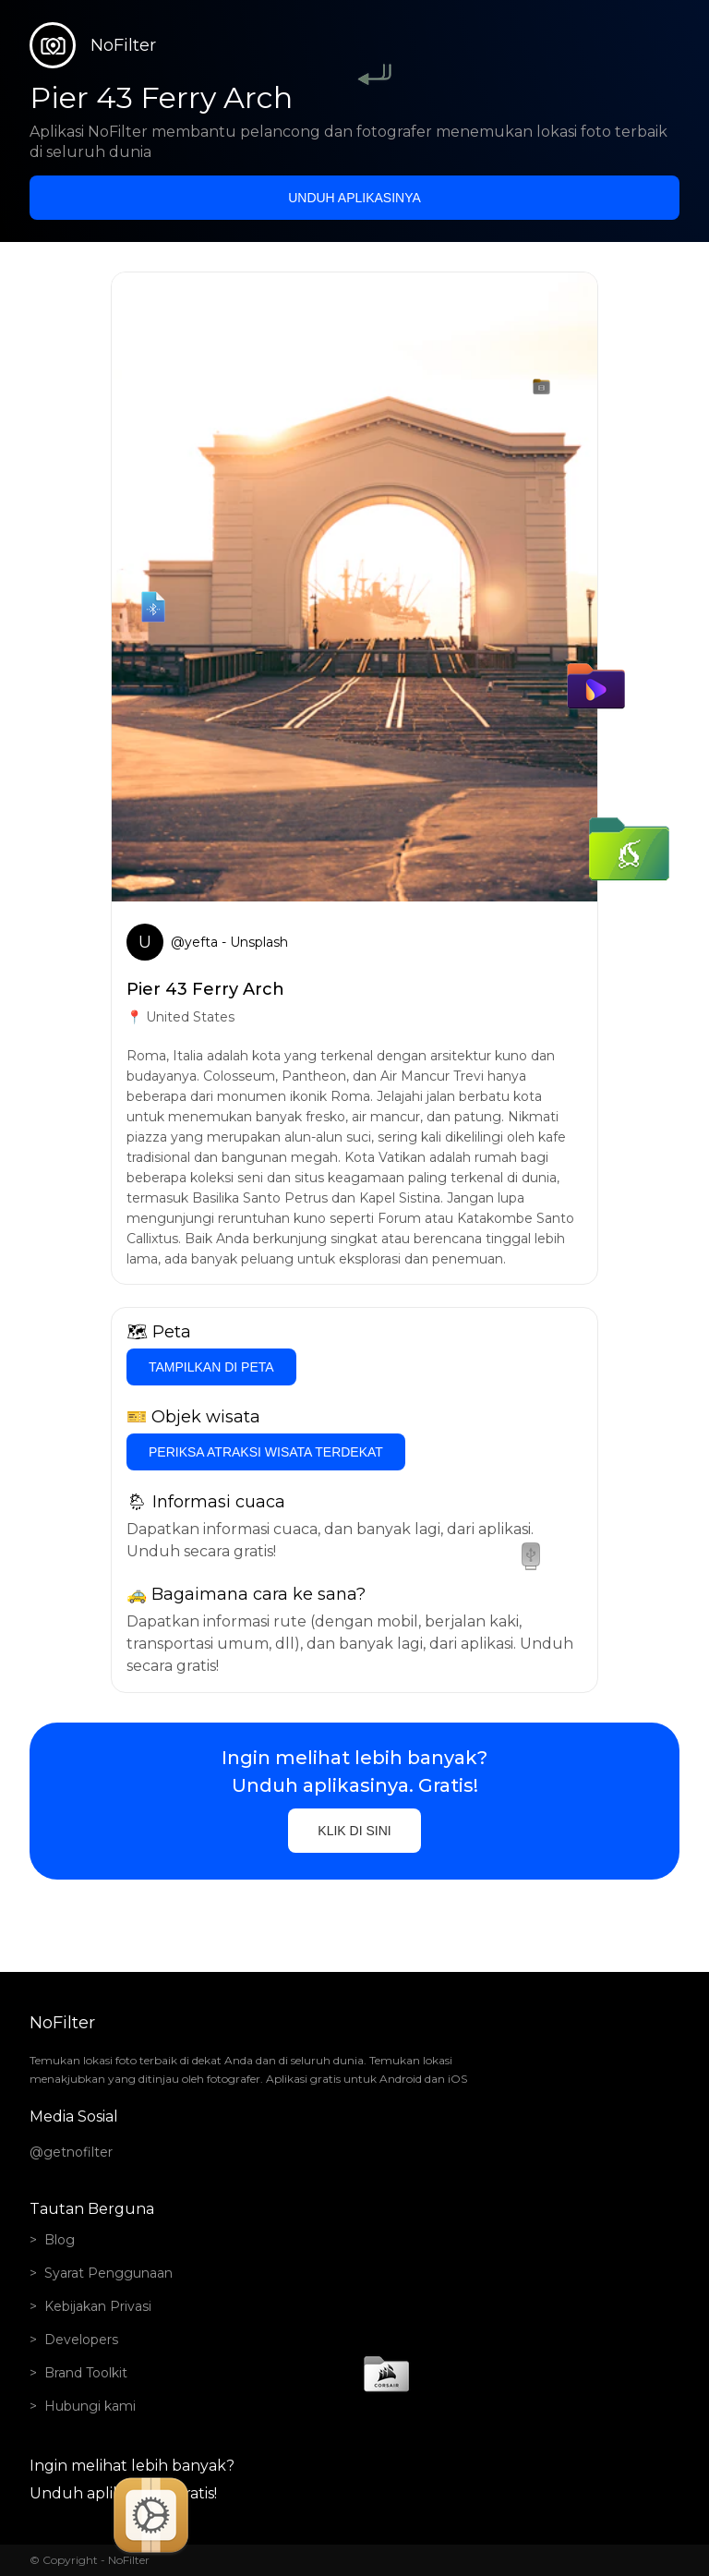  I want to click on access connected USB storage device, so click(531, 1556).